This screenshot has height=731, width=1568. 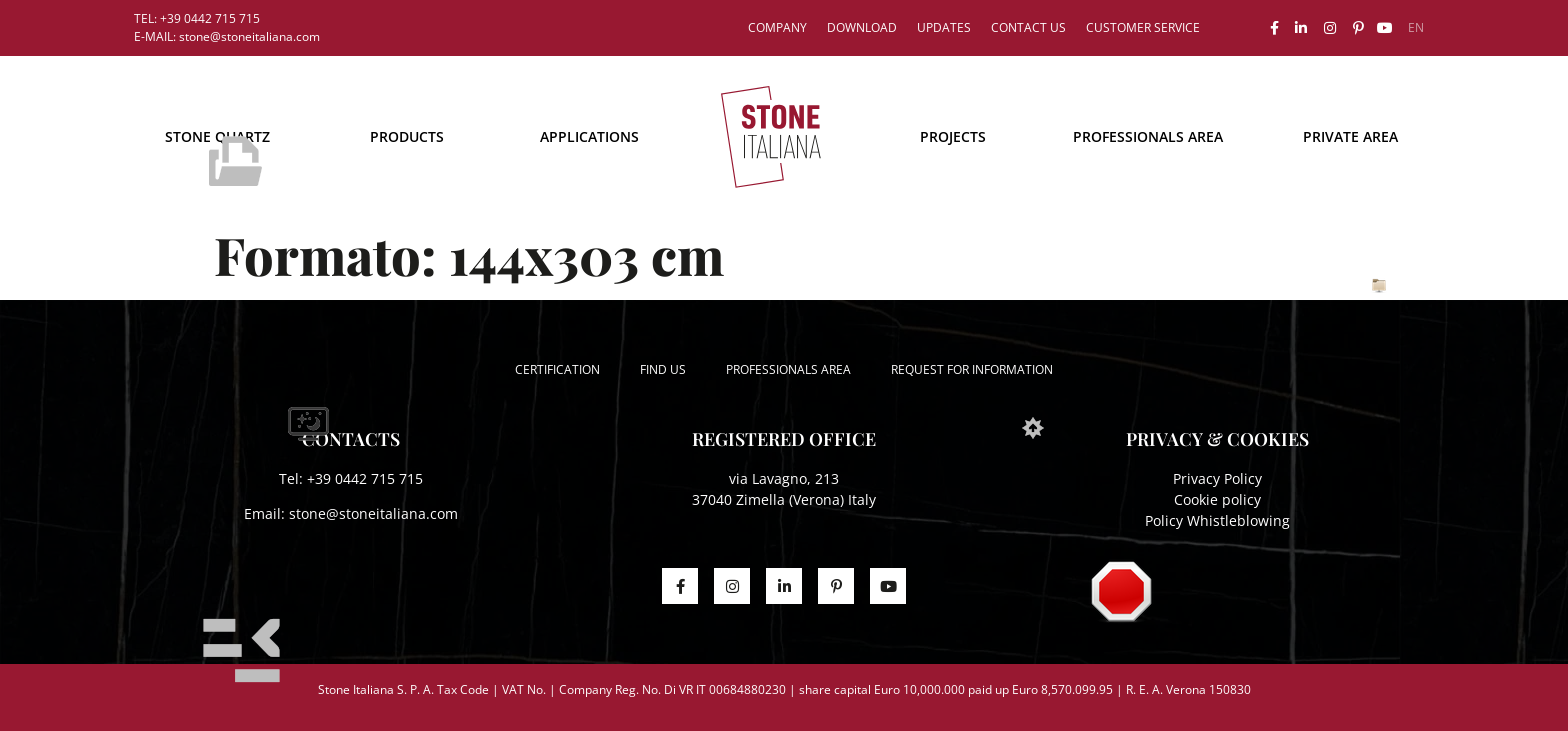 I want to click on access files stored on a remote server, so click(x=1379, y=286).